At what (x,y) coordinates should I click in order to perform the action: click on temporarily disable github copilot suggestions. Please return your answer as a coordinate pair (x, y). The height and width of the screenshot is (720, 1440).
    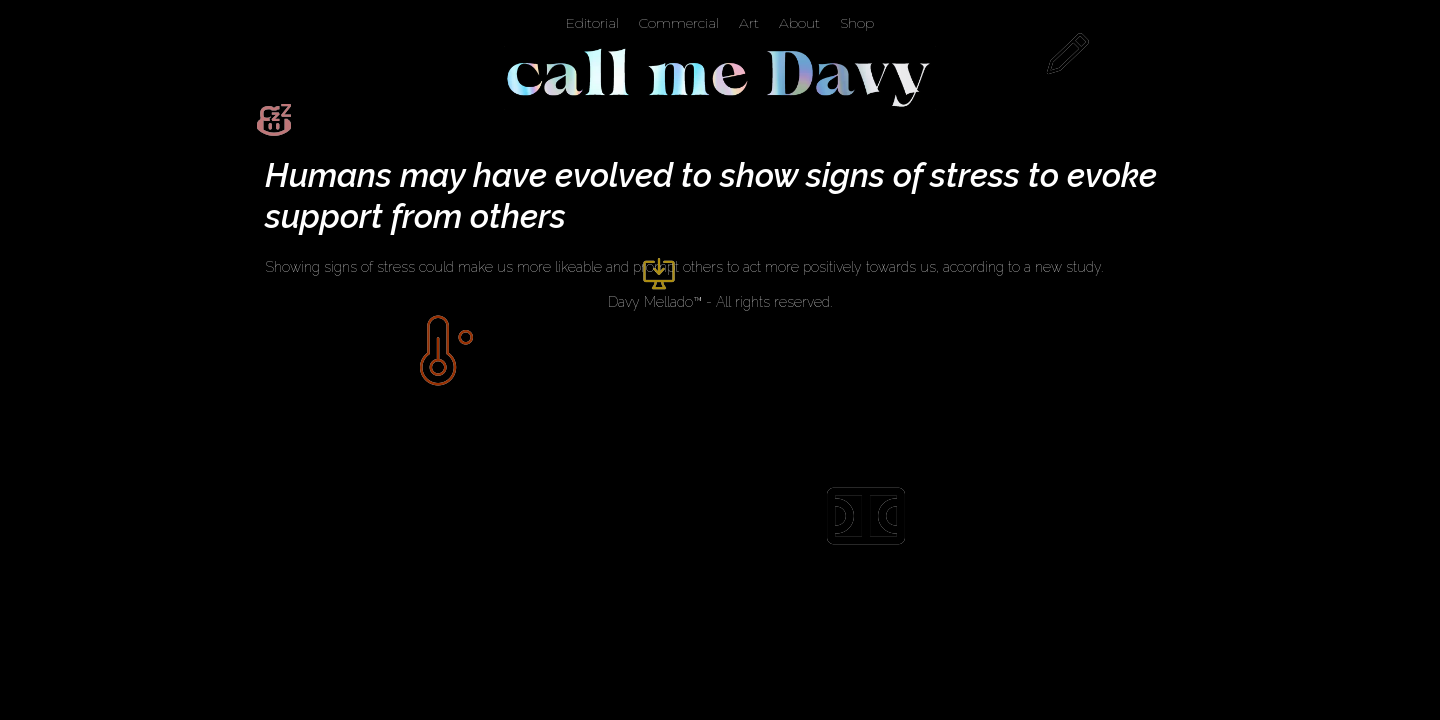
    Looking at the image, I should click on (274, 121).